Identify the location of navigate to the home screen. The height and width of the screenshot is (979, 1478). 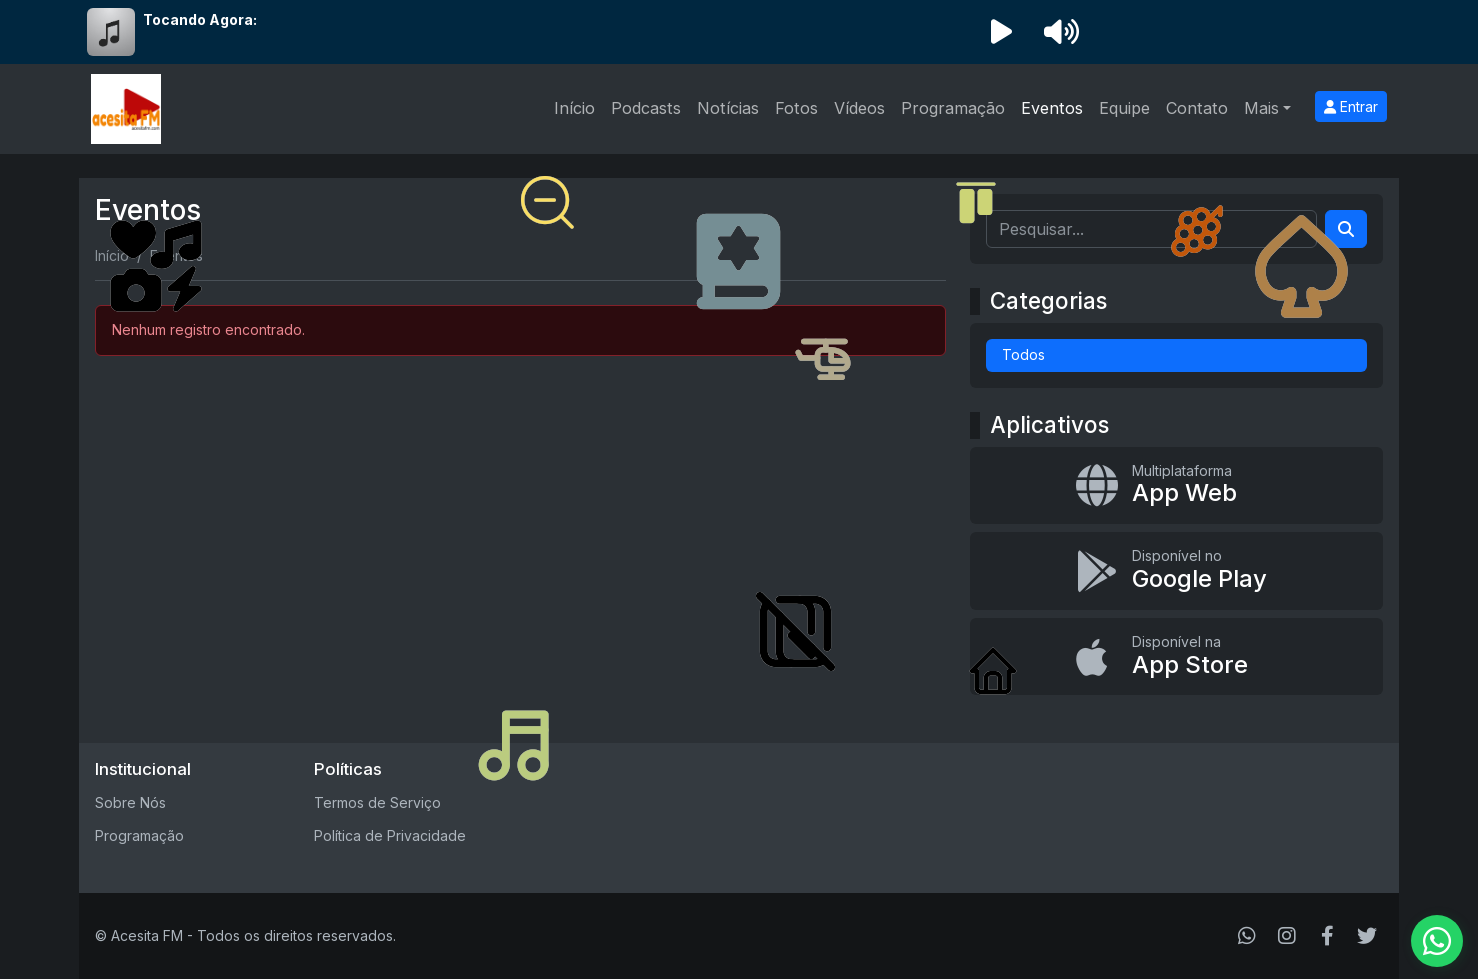
(993, 671).